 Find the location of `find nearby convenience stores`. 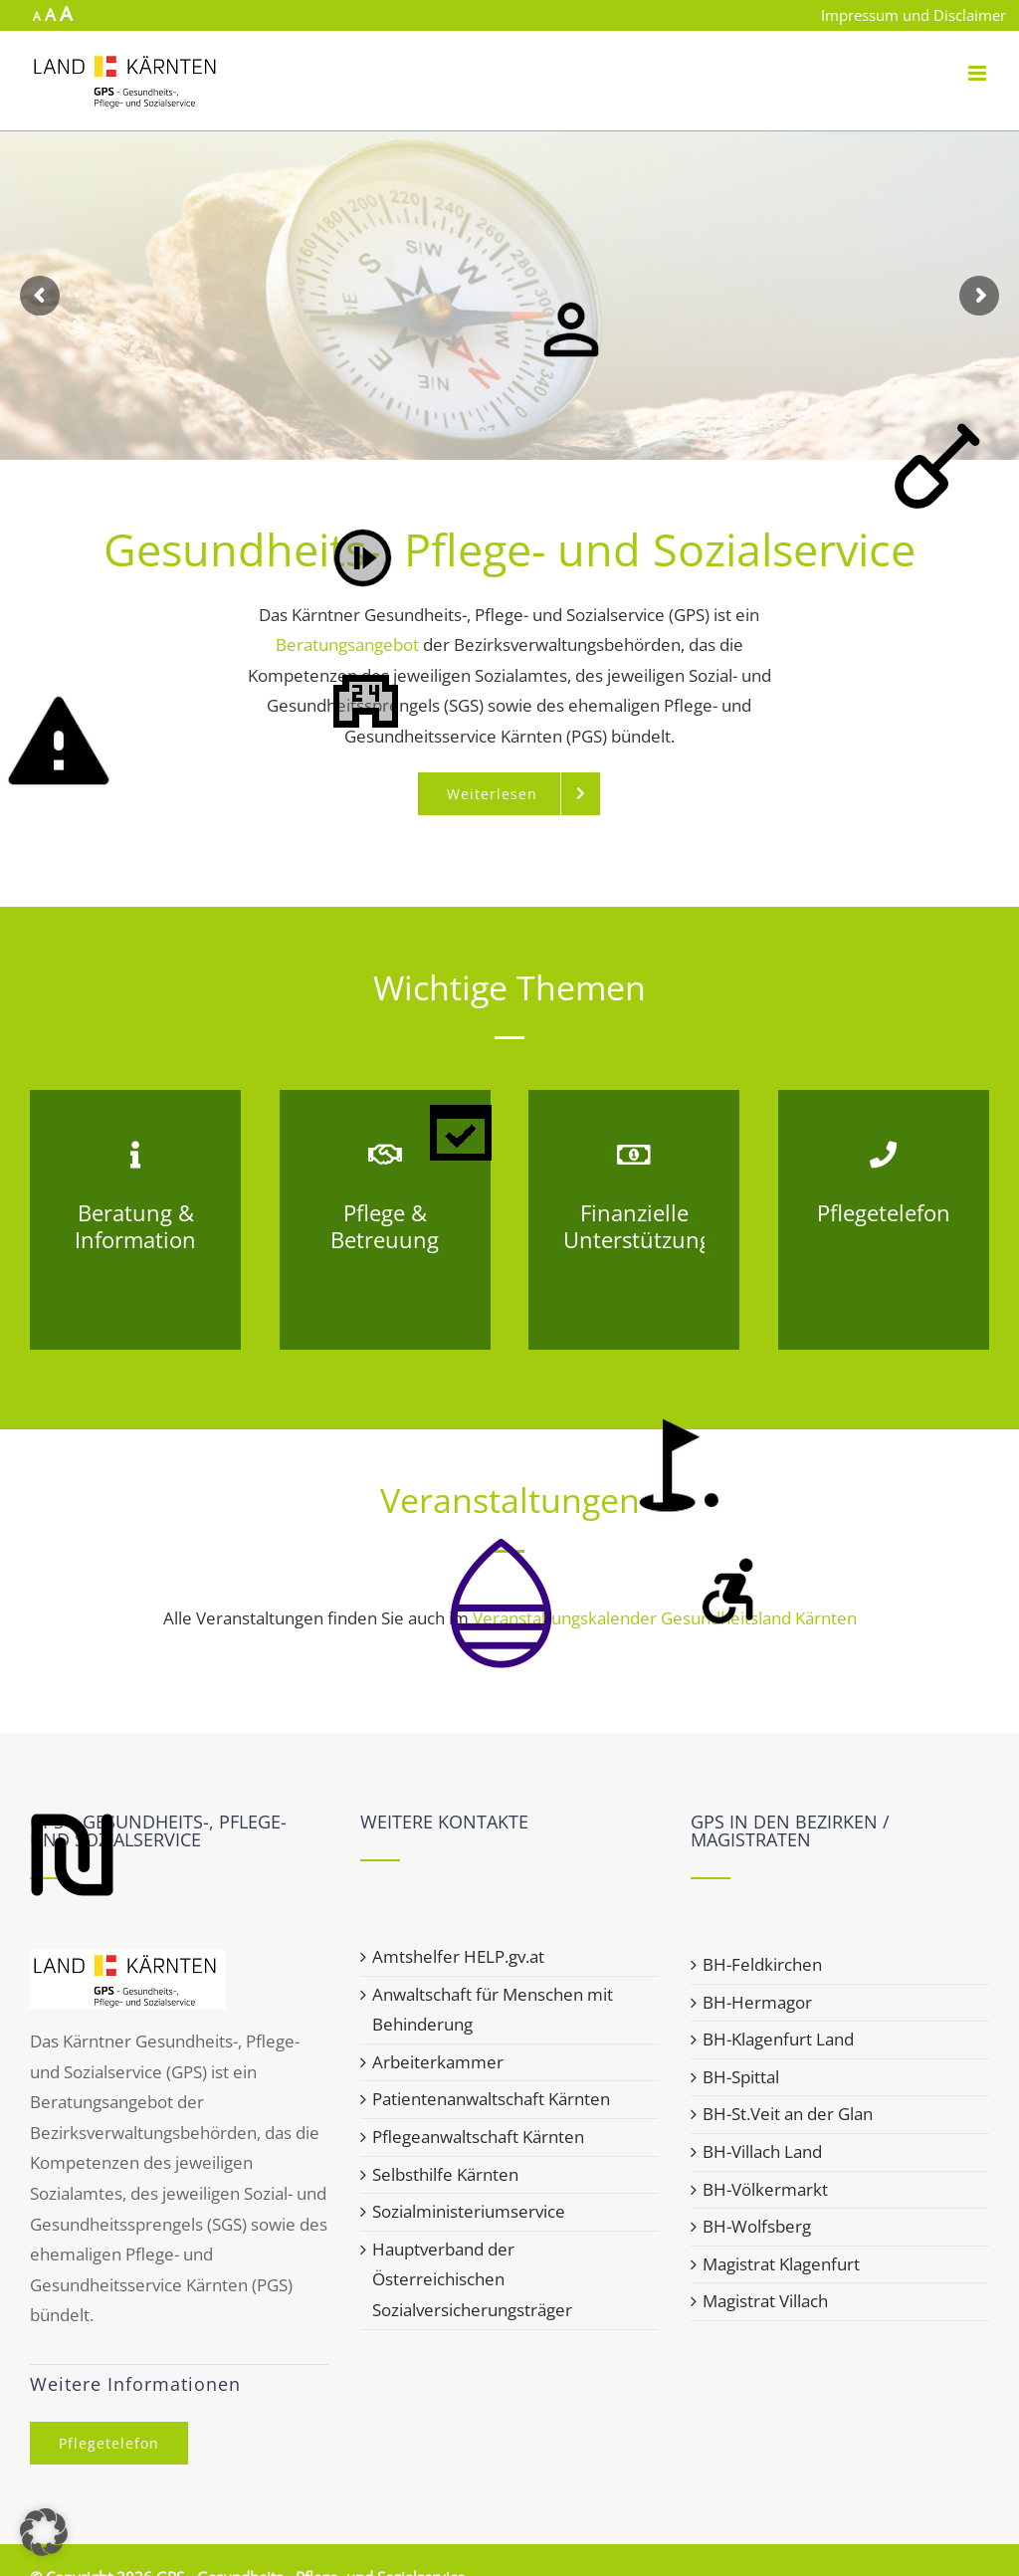

find nearby convenience stores is located at coordinates (365, 701).